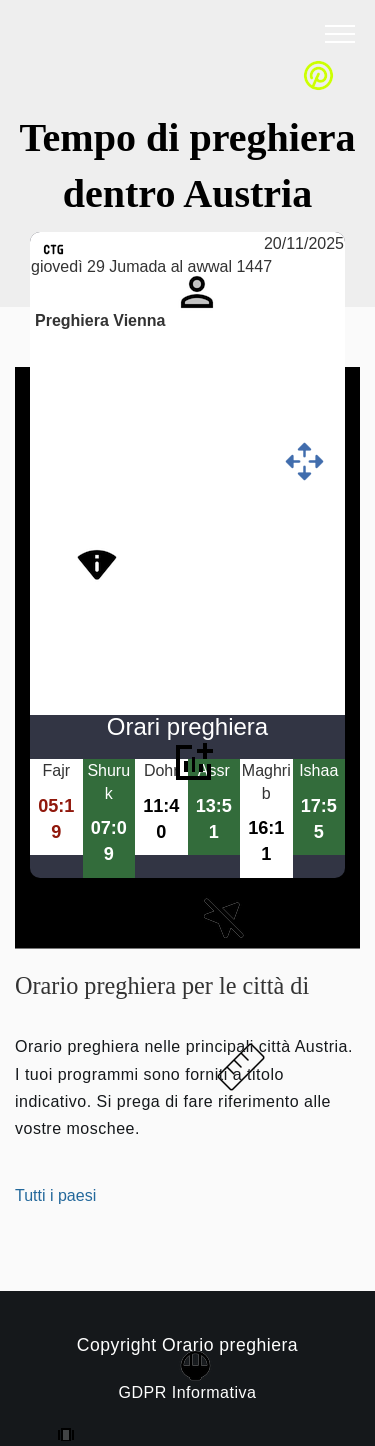 The image size is (375, 1446). What do you see at coordinates (197, 292) in the screenshot?
I see `view your profile` at bounding box center [197, 292].